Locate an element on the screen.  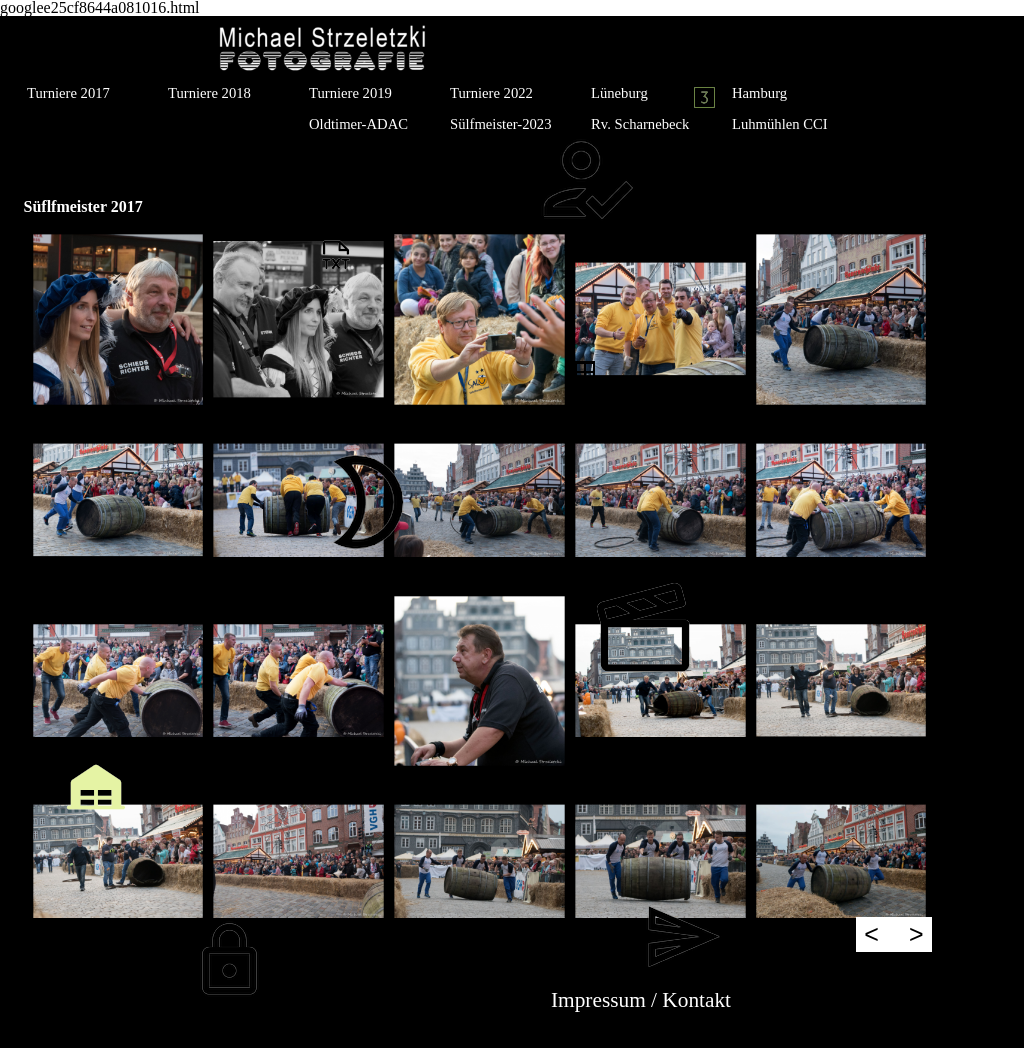
open a plain text file is located at coordinates (336, 256).